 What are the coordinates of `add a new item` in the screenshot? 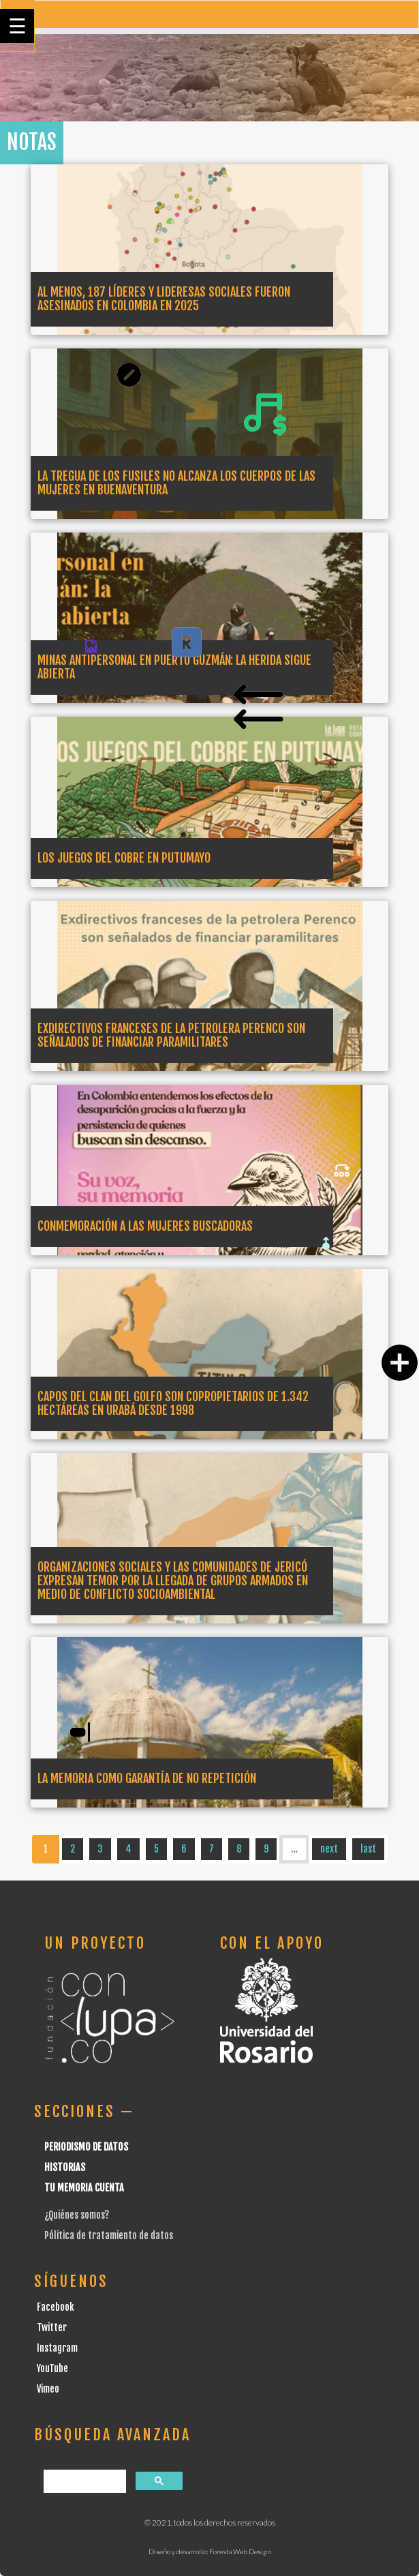 It's located at (399, 1362).